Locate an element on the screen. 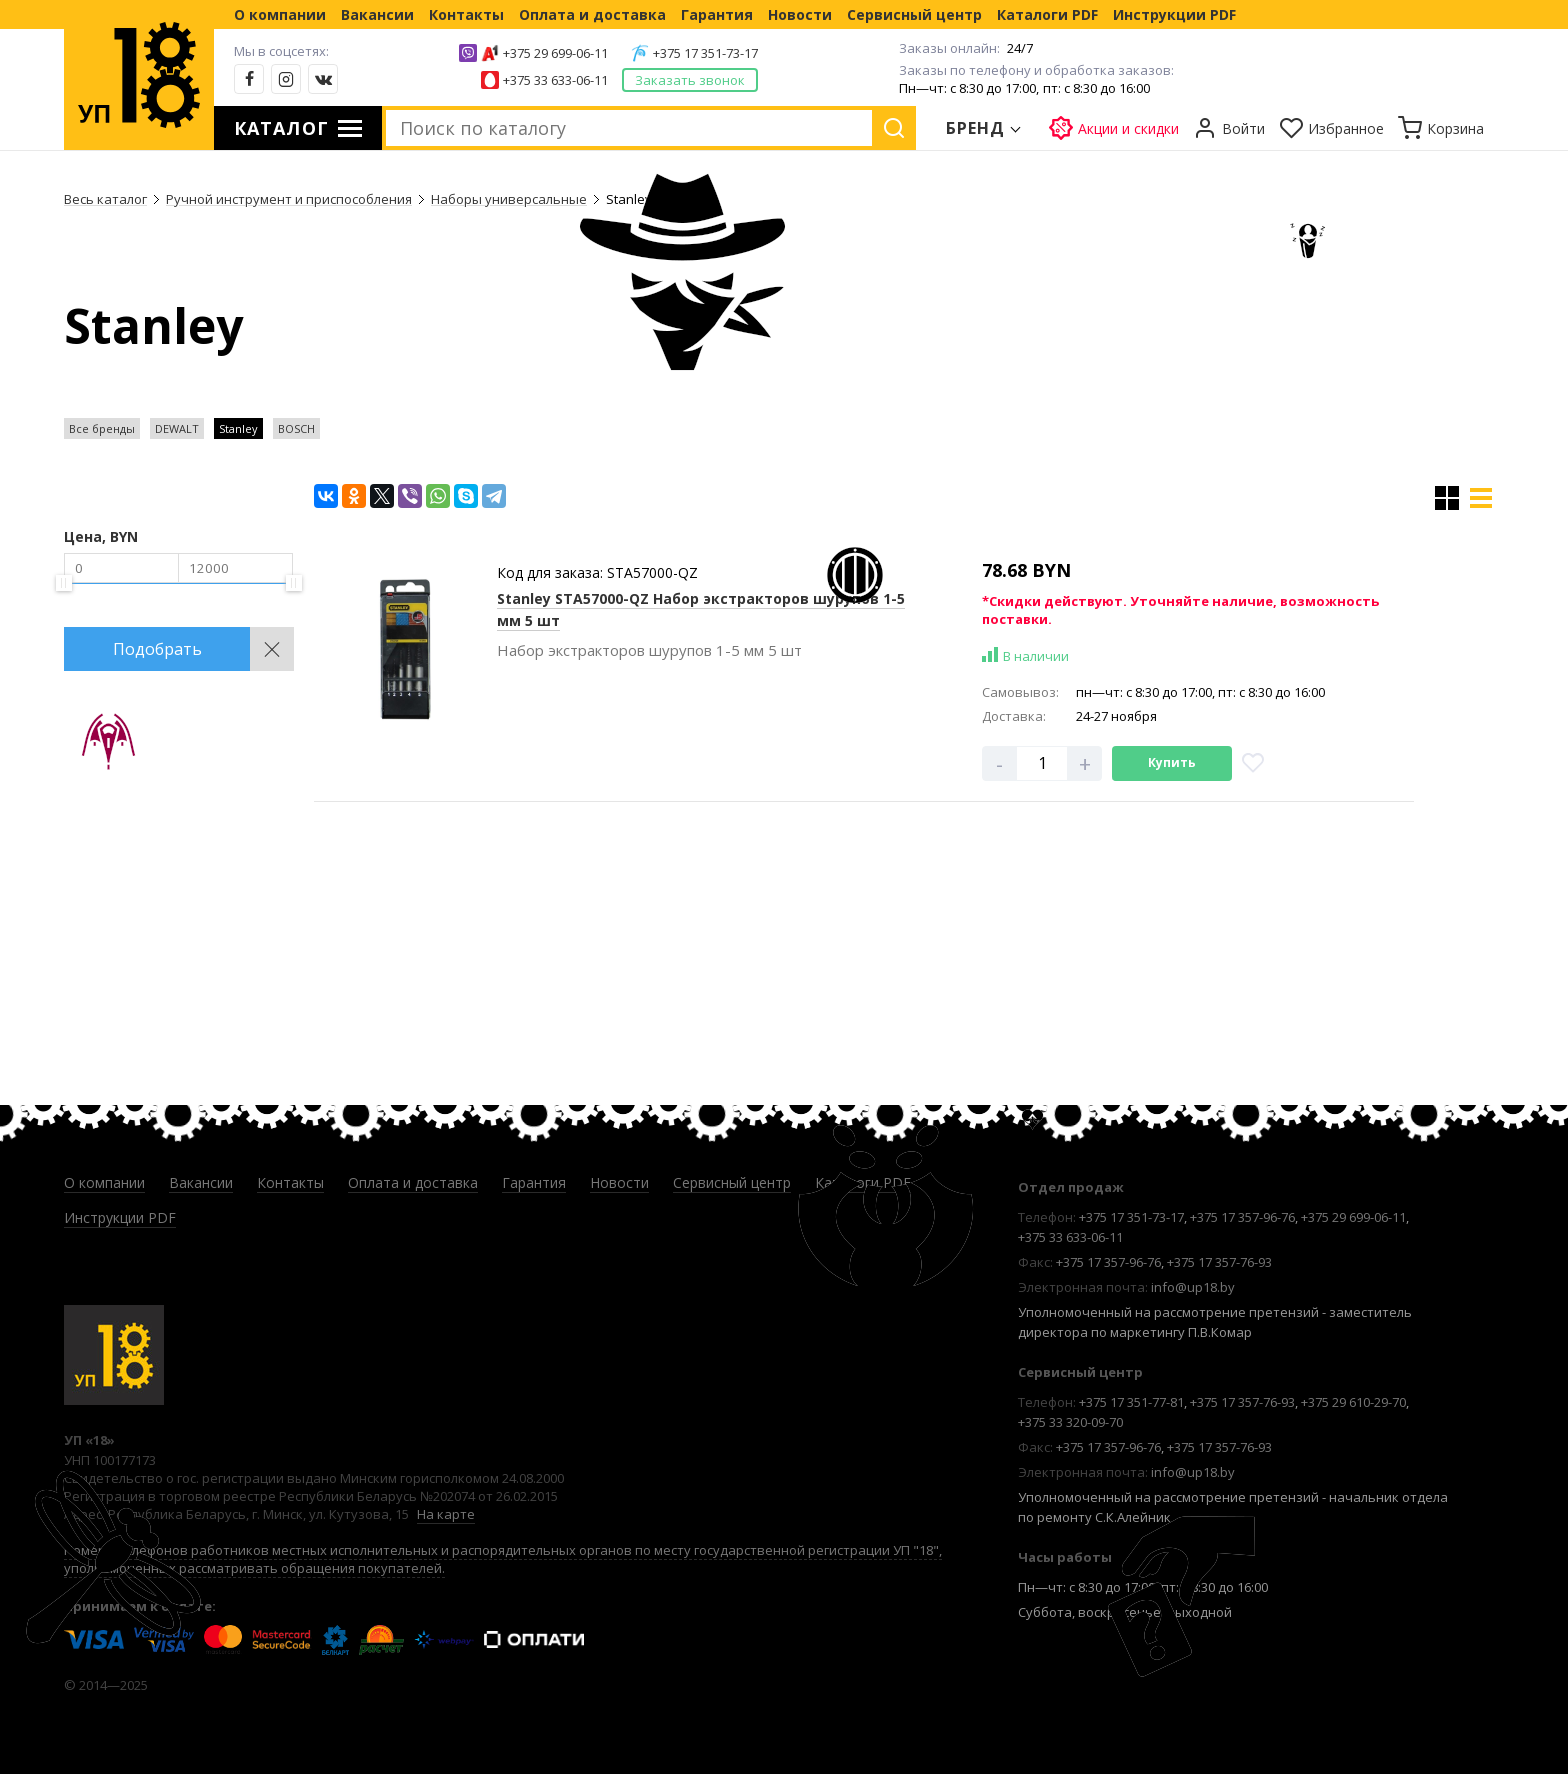 Image resolution: width=1568 pixels, height=1774 pixels. select a scout ship unit in a strategy game is located at coordinates (108, 741).